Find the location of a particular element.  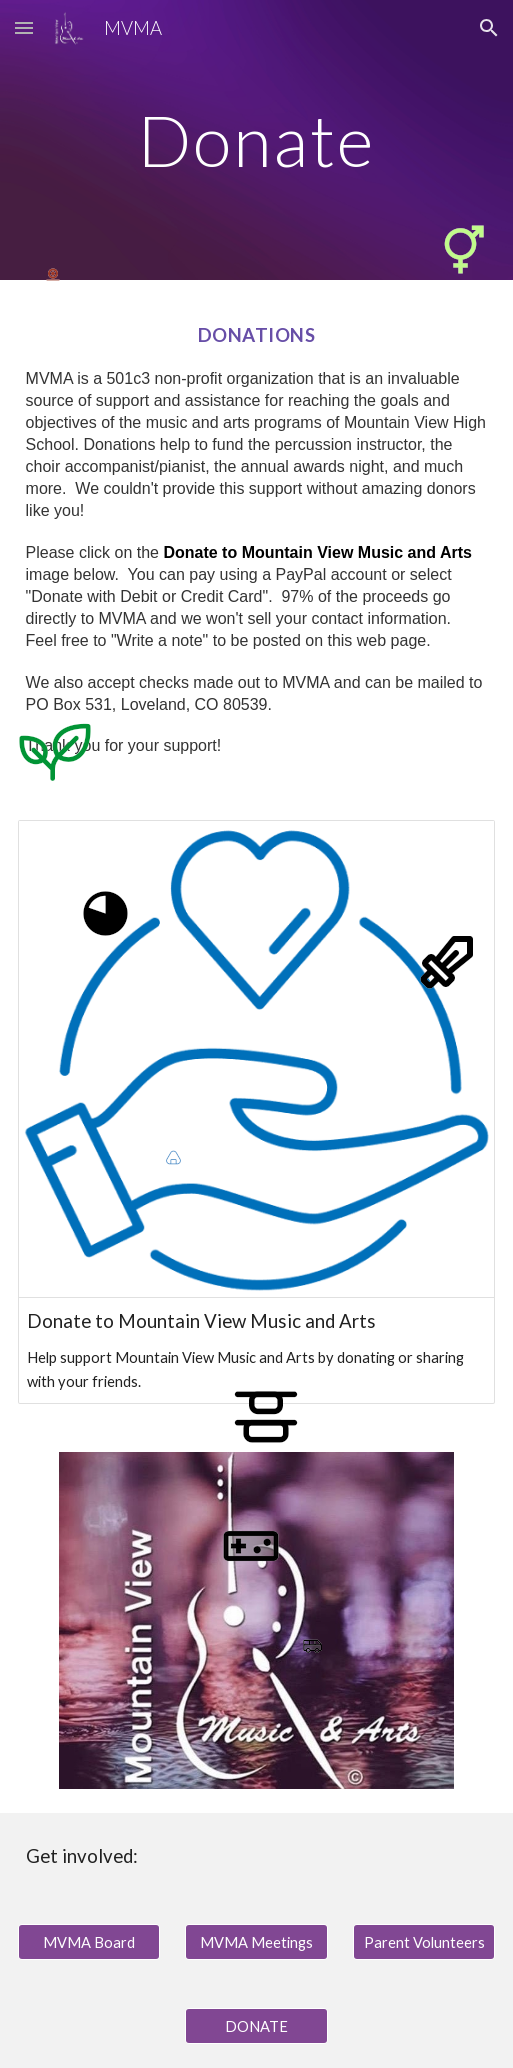

track delivery or shipping status is located at coordinates (312, 1646).